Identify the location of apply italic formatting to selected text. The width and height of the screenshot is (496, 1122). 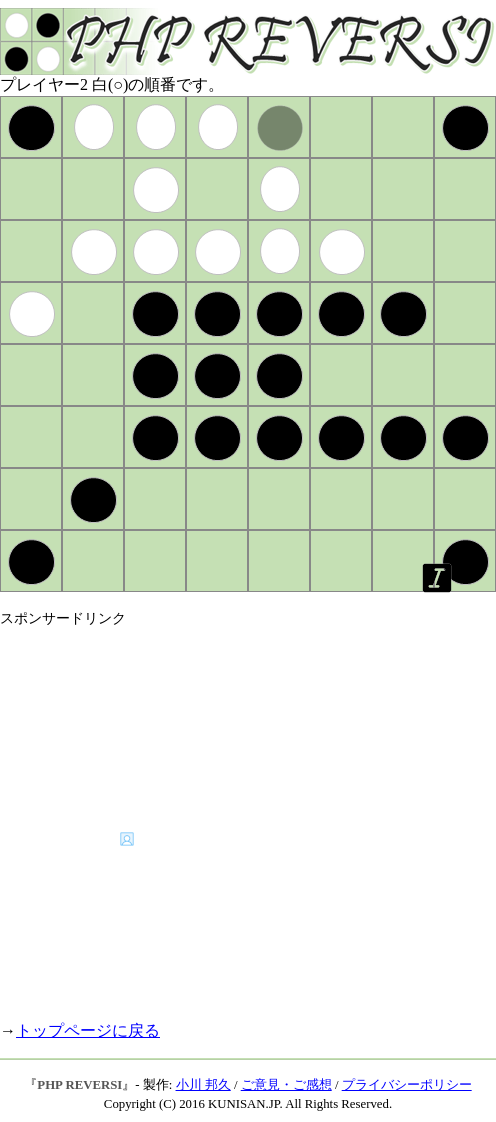
(437, 578).